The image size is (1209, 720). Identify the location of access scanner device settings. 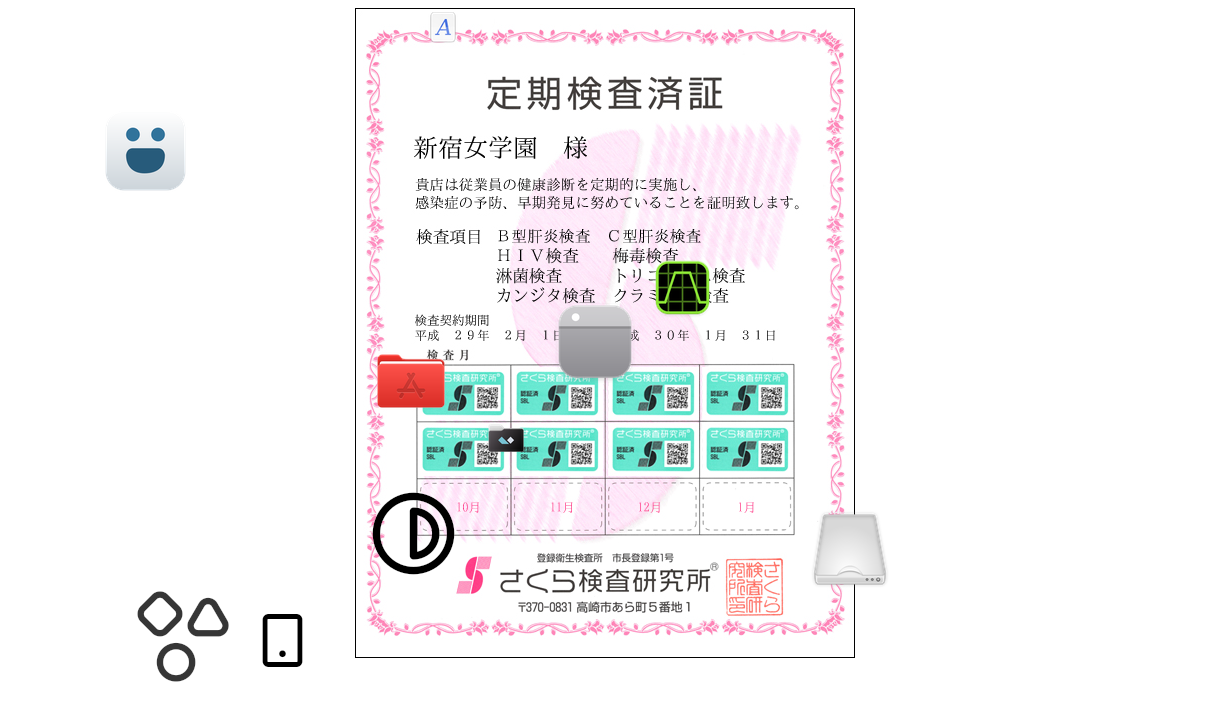
(850, 550).